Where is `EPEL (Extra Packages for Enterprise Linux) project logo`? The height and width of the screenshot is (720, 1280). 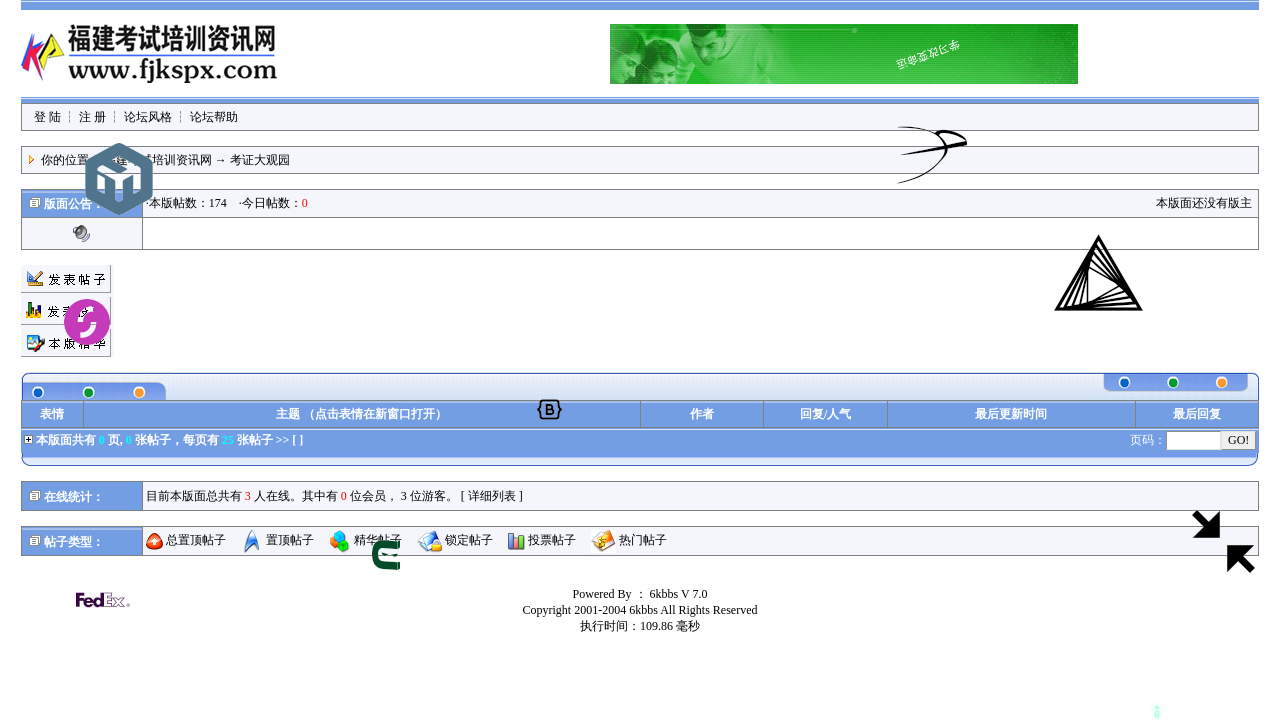 EPEL (Extra Packages for Enterprise Linux) project logo is located at coordinates (932, 155).